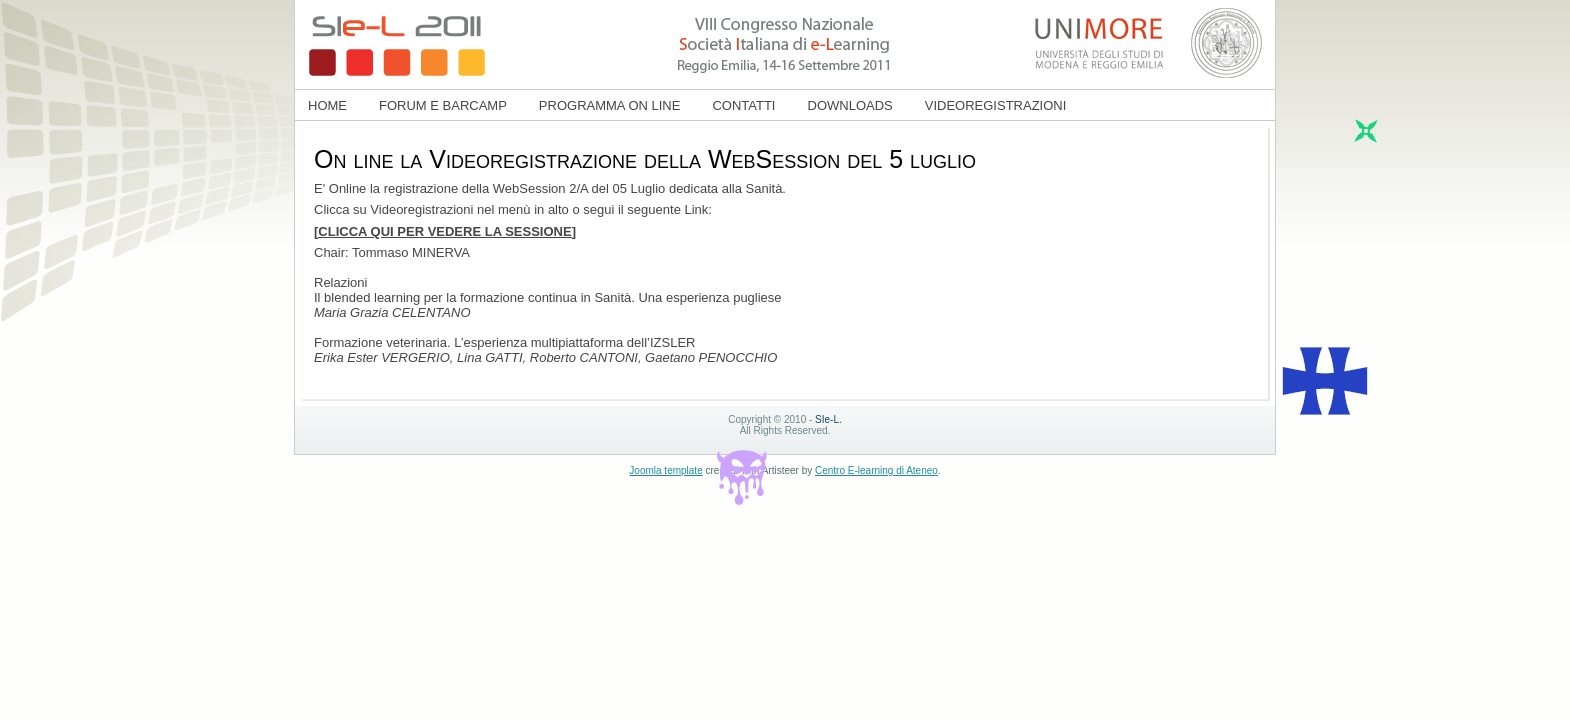 The image size is (1570, 720). Describe the element at coordinates (1366, 131) in the screenshot. I see `select ninja or stealth character class` at that location.